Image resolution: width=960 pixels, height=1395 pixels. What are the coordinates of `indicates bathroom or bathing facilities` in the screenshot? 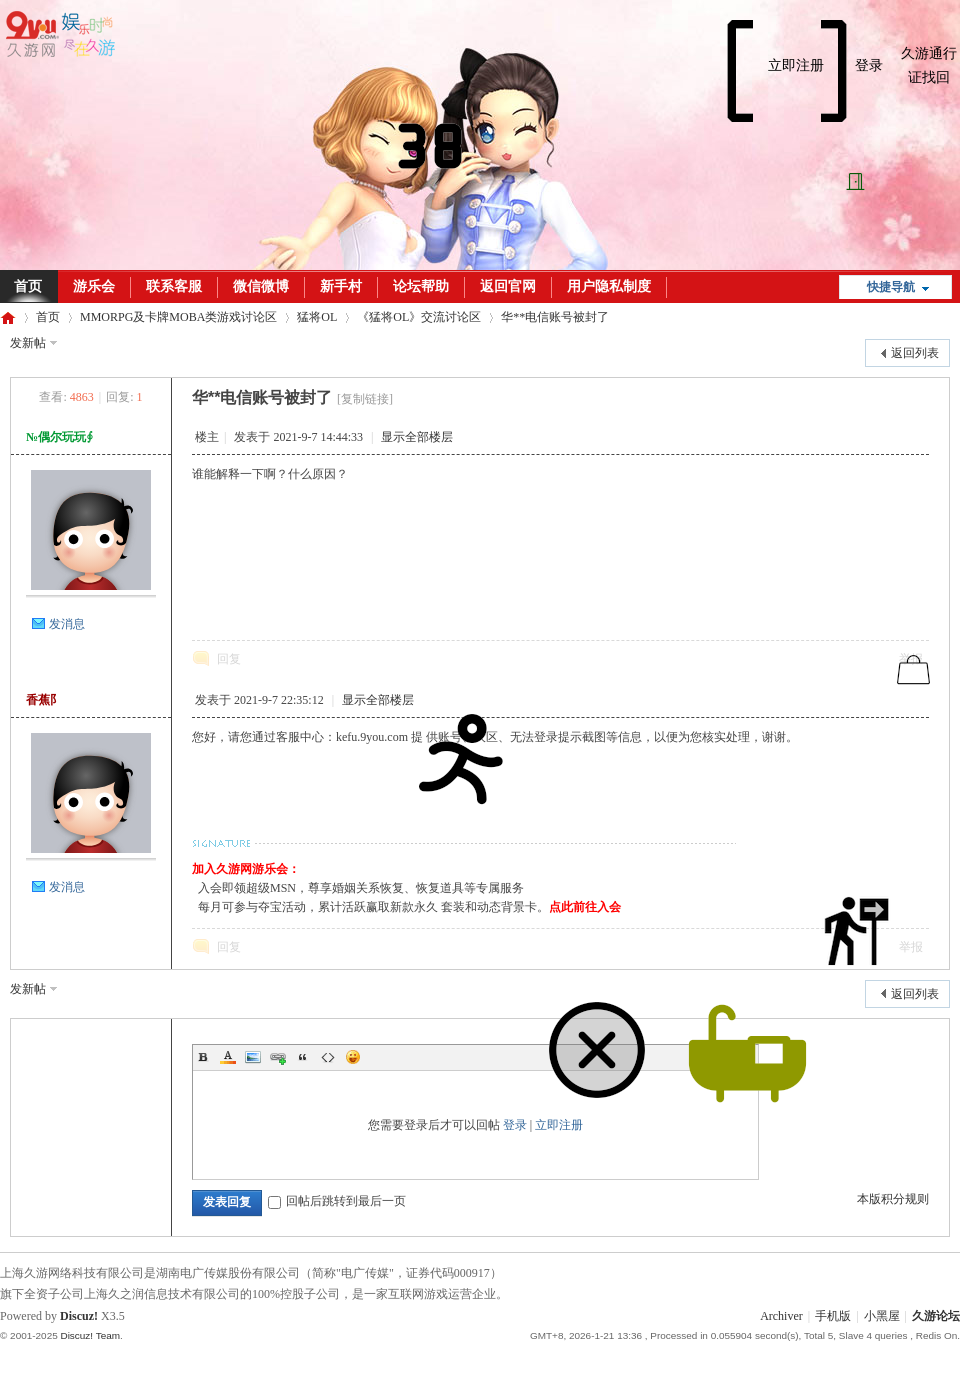 It's located at (747, 1055).